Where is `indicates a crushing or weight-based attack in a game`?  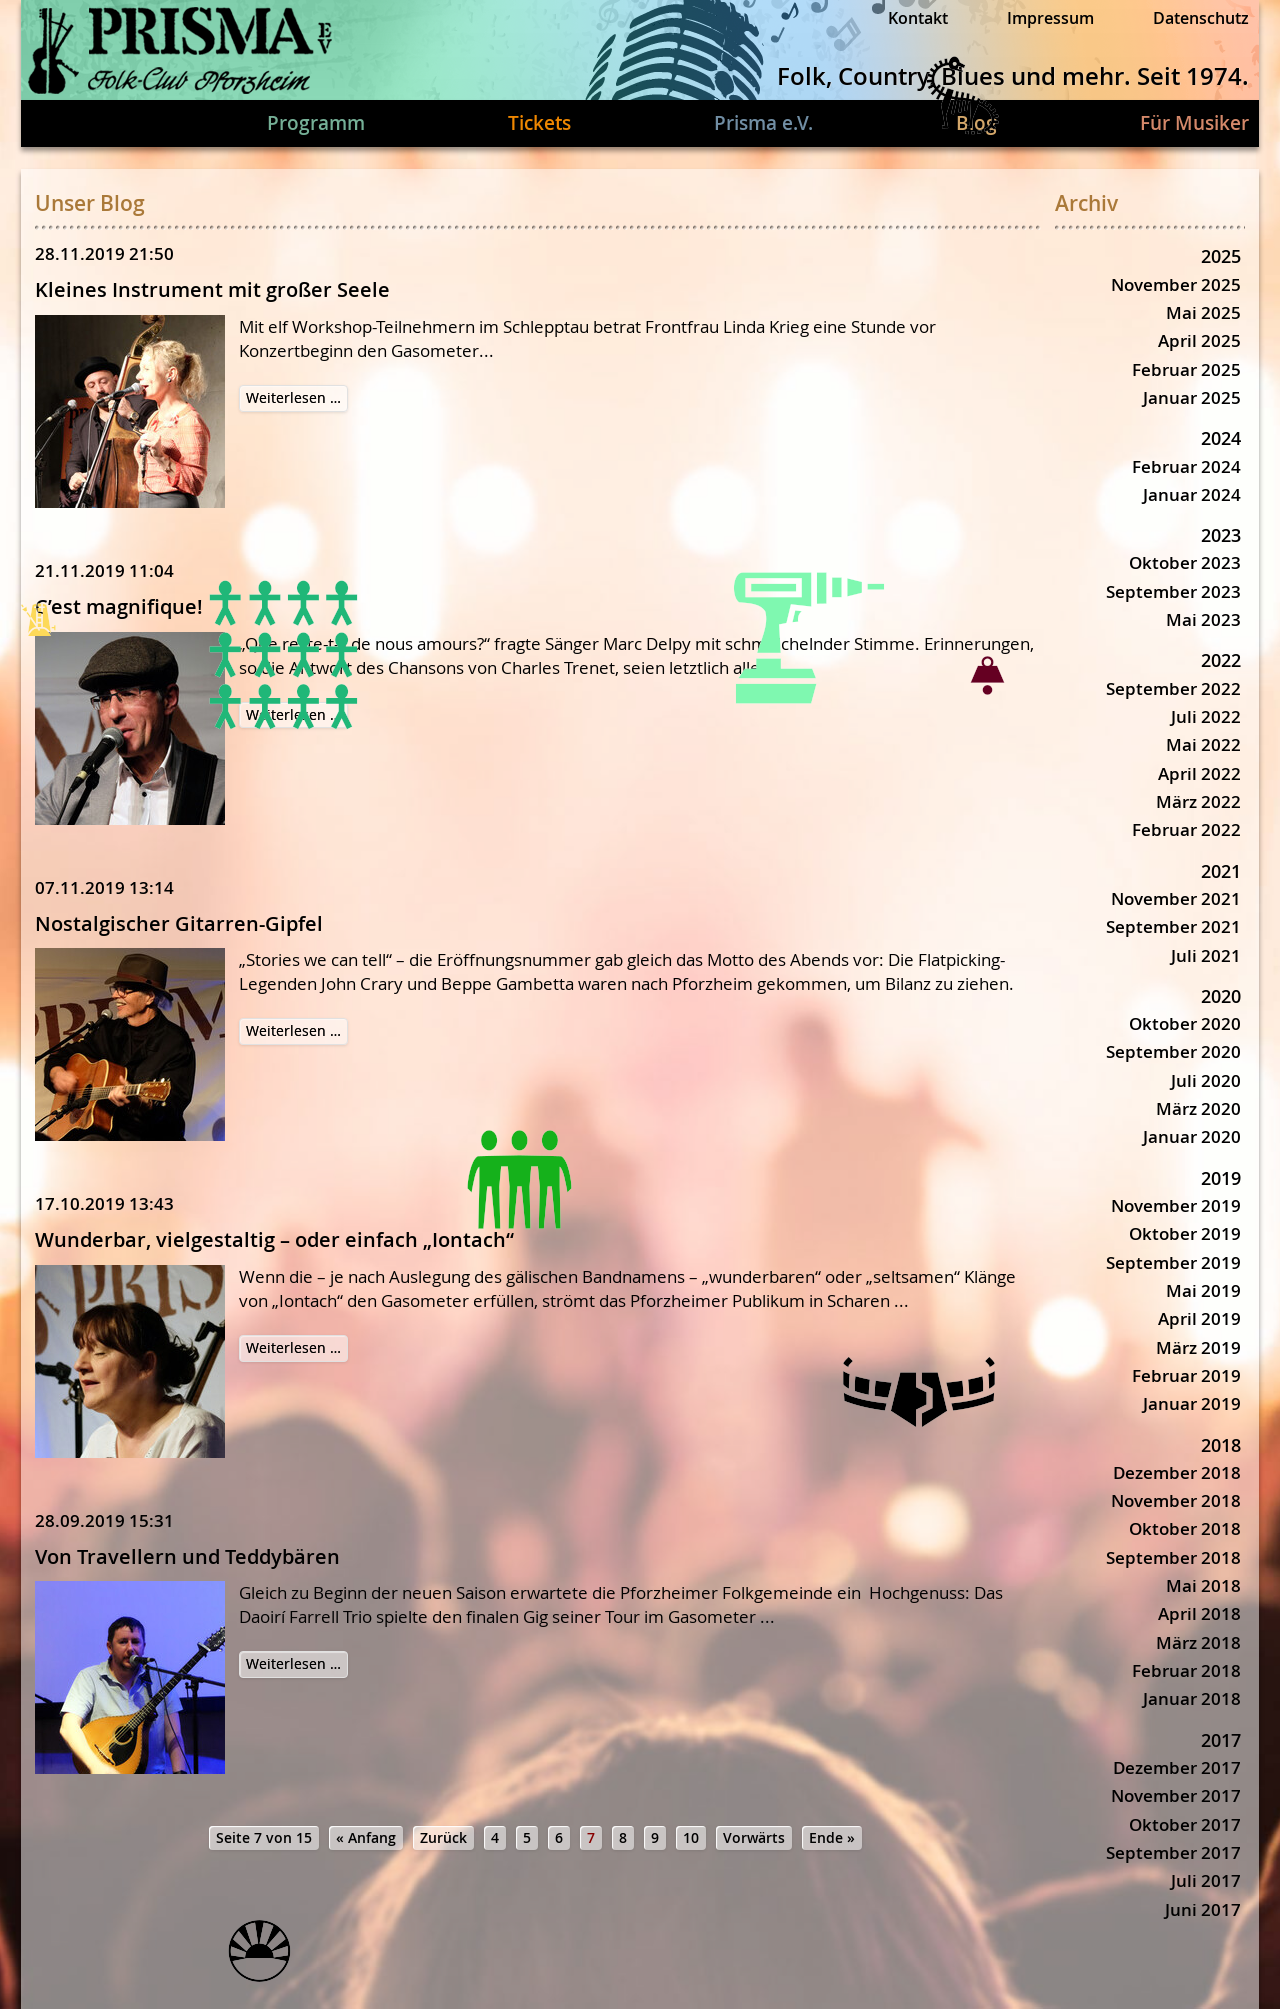
indicates a crushing or weight-based attack in a game is located at coordinates (987, 675).